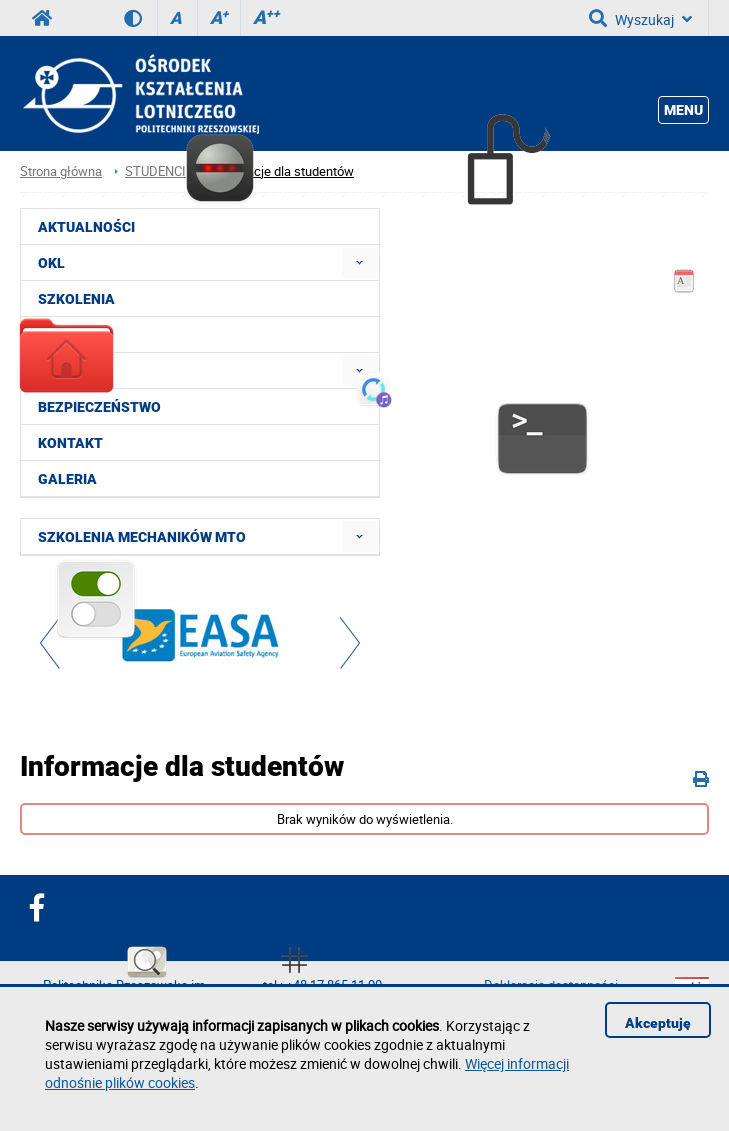  I want to click on colorimeter device for color calibration, so click(506, 159).